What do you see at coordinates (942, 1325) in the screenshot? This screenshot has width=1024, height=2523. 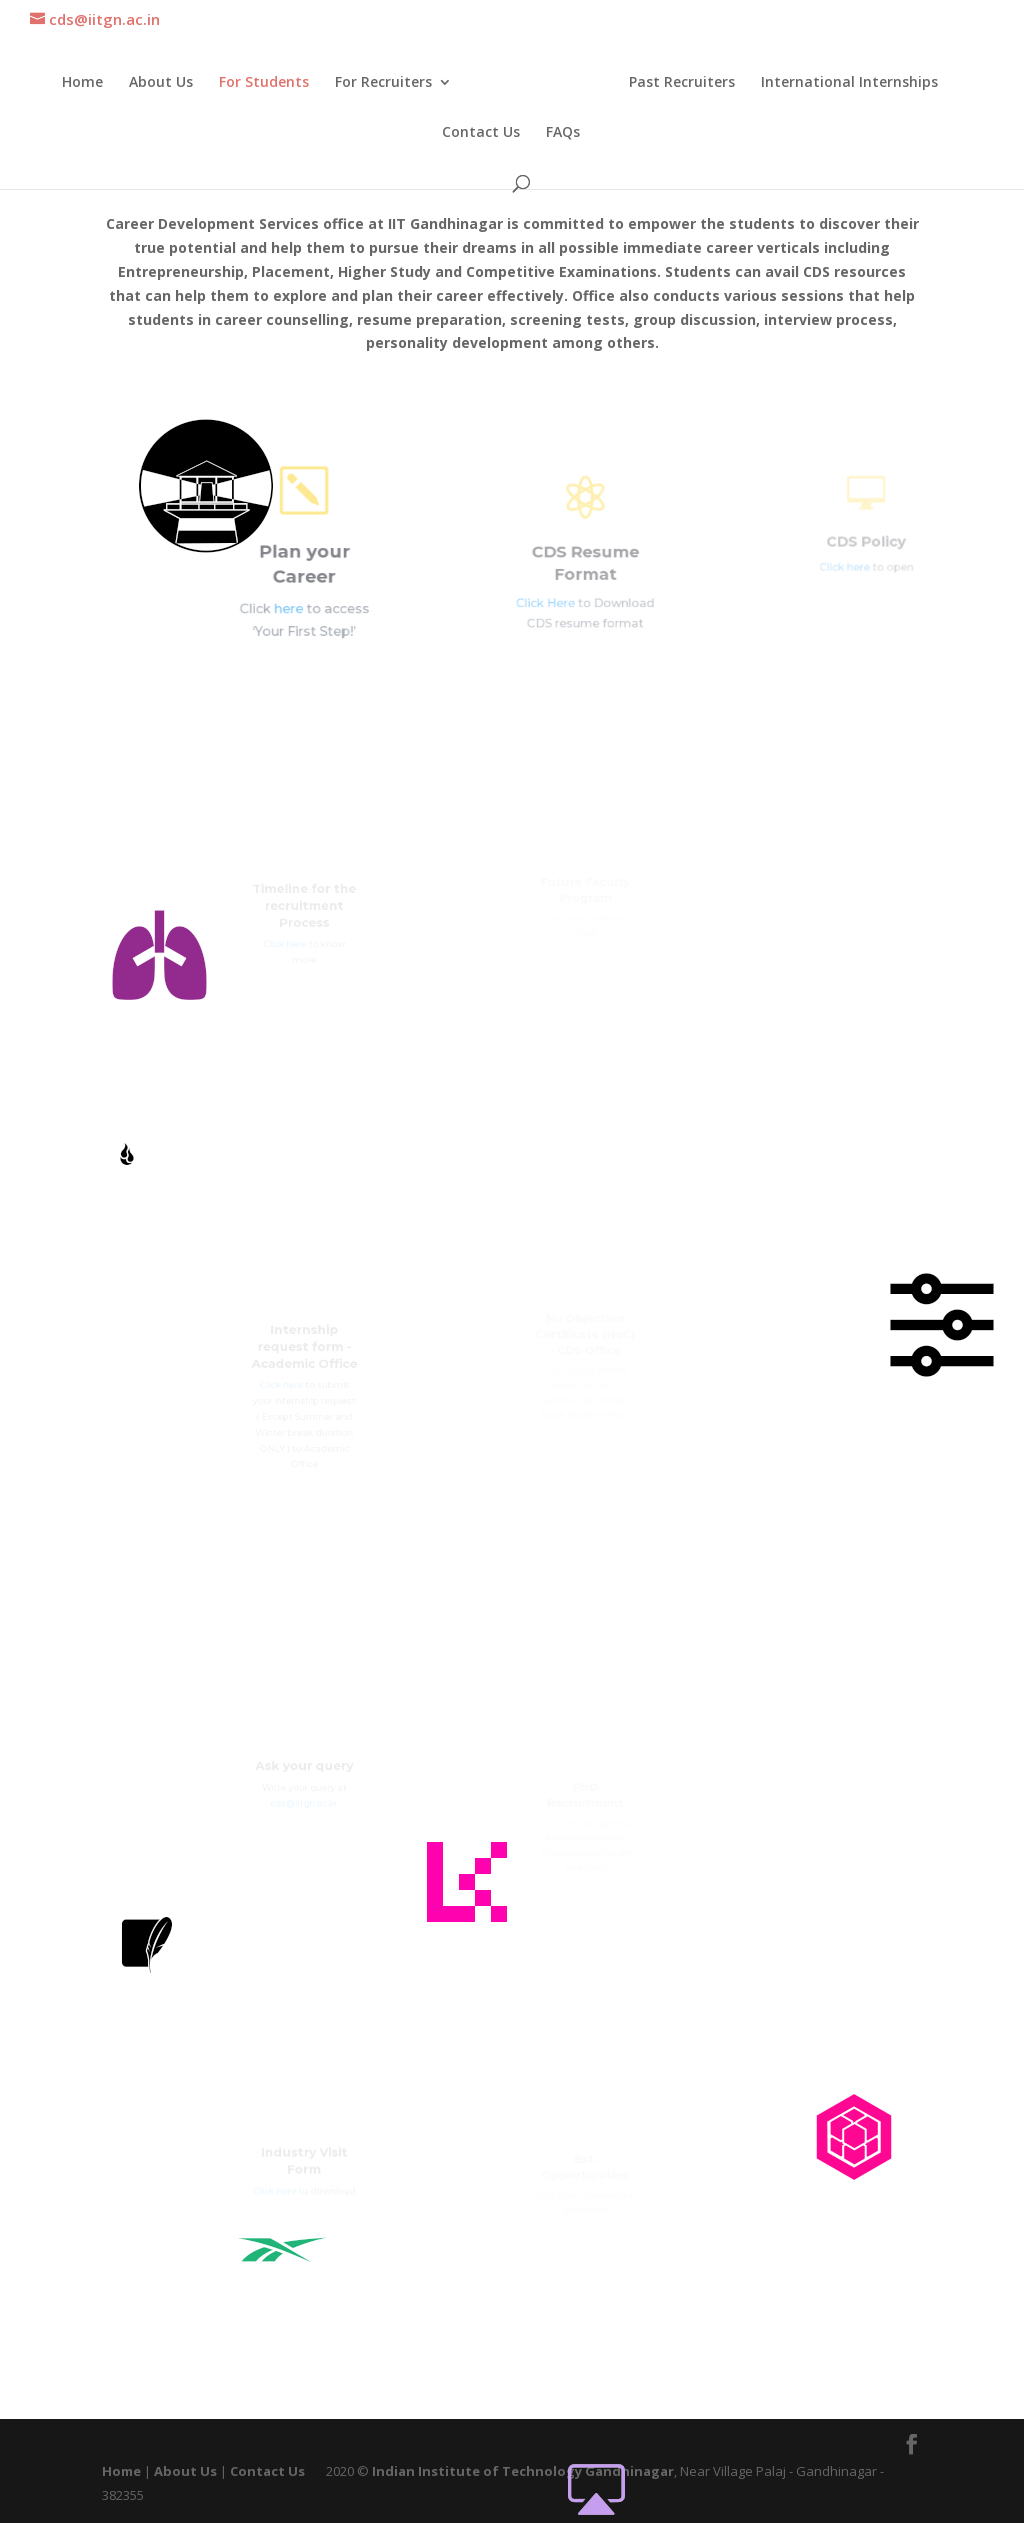 I see `adjust audio or equalizer settings` at bounding box center [942, 1325].